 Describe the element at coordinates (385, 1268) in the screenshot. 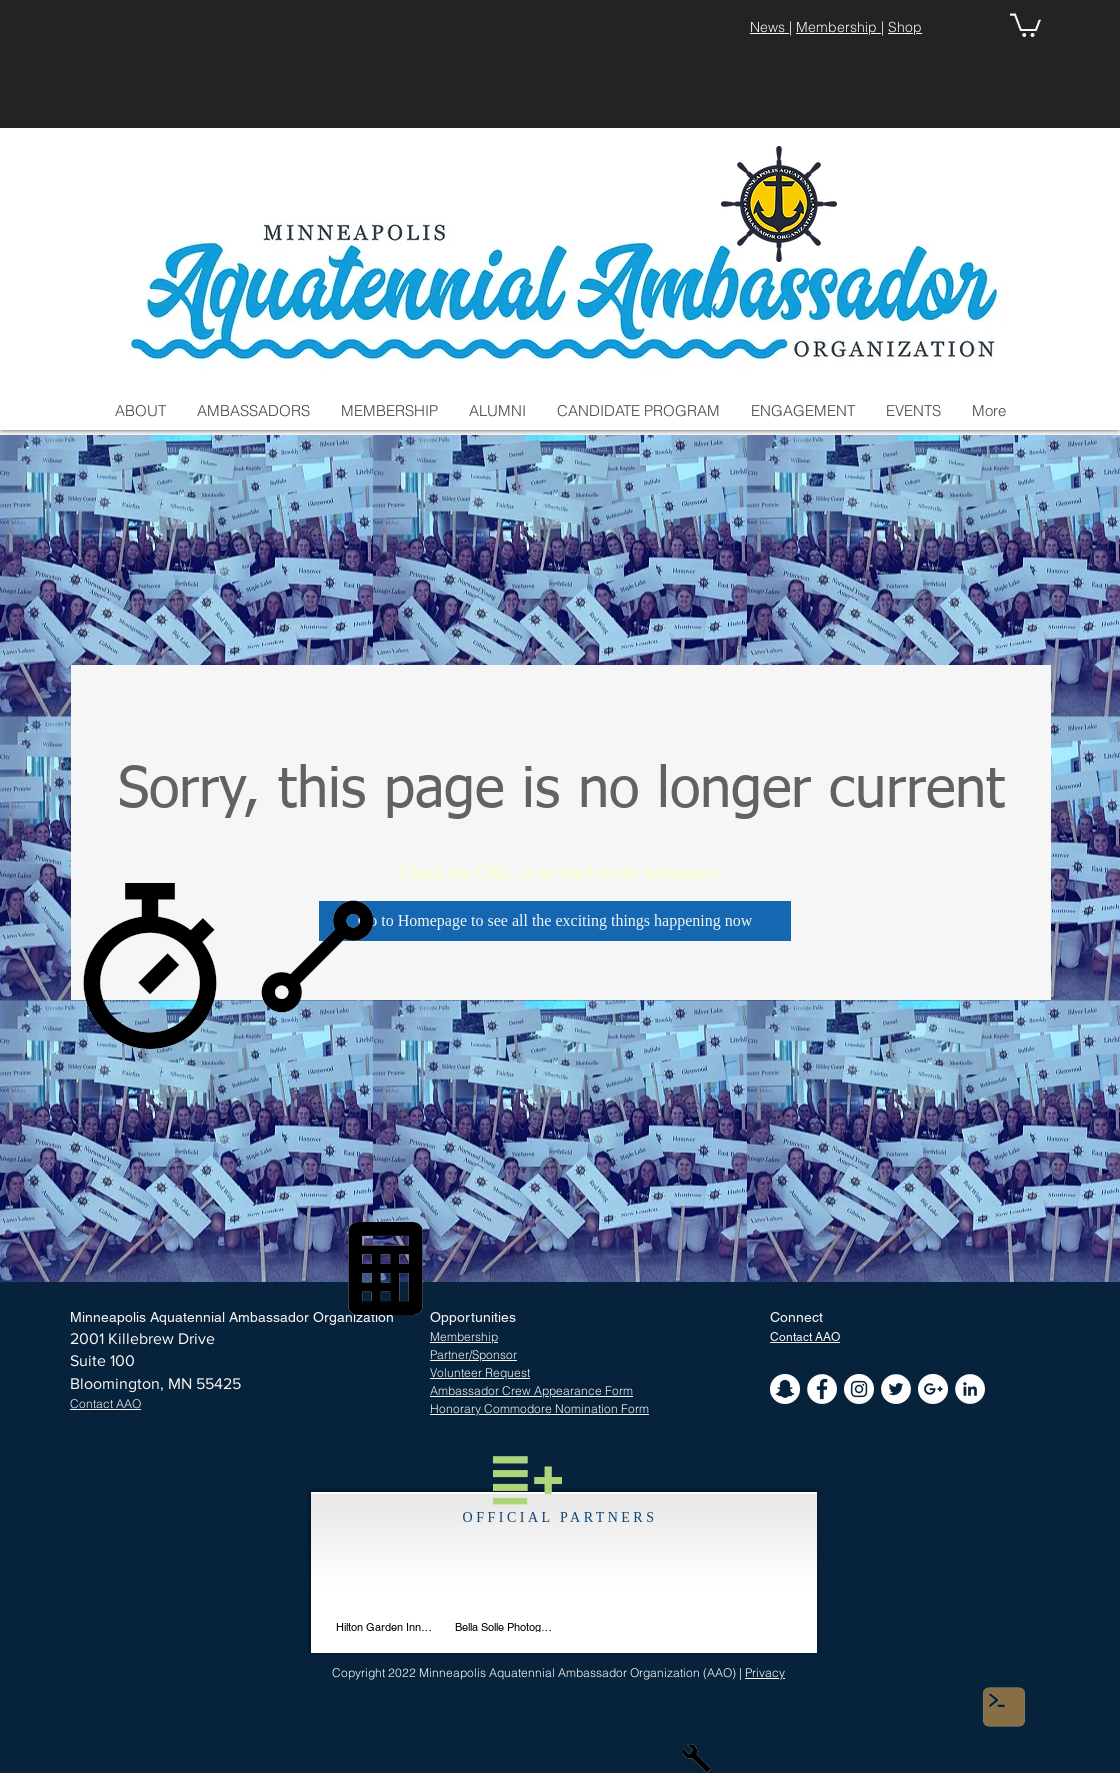

I see `open the calculator app` at that location.